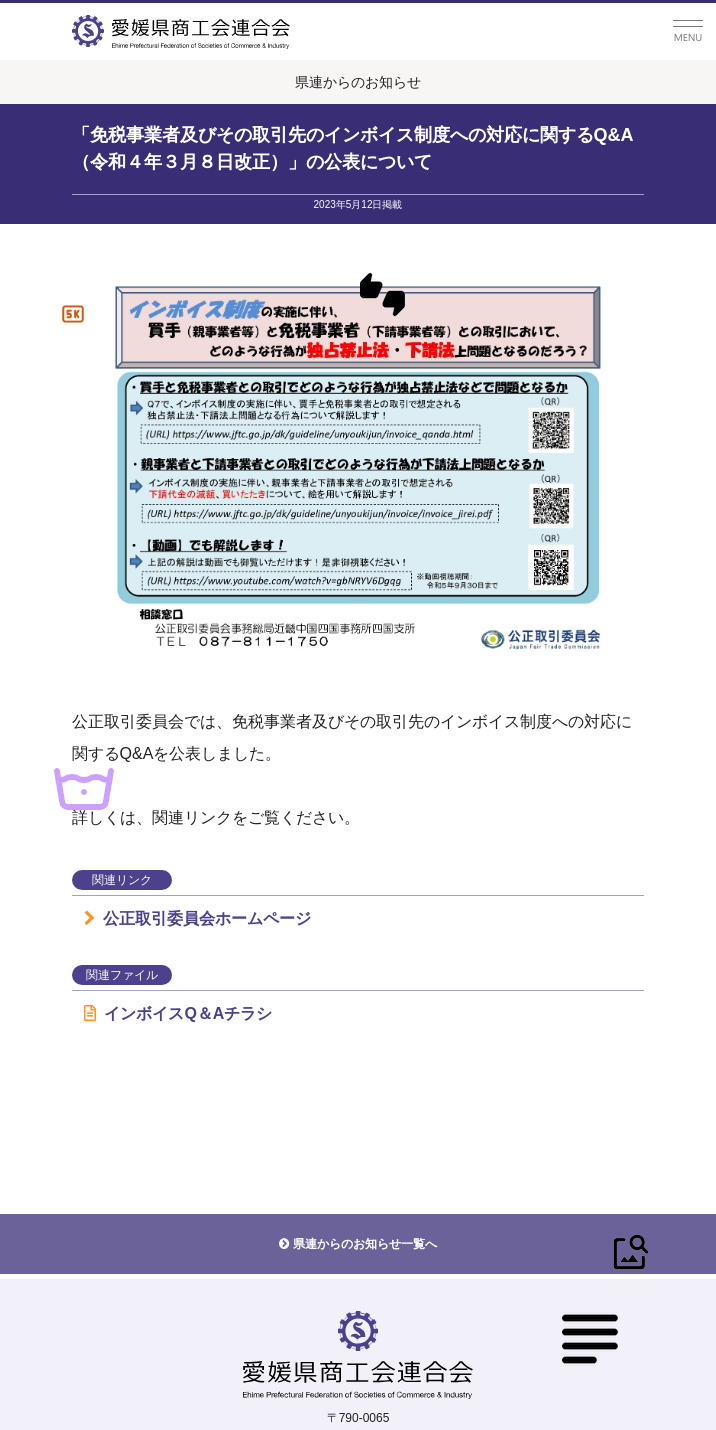 Image resolution: width=716 pixels, height=1430 pixels. What do you see at coordinates (73, 314) in the screenshot?
I see `indicates 5k video or image resolution` at bounding box center [73, 314].